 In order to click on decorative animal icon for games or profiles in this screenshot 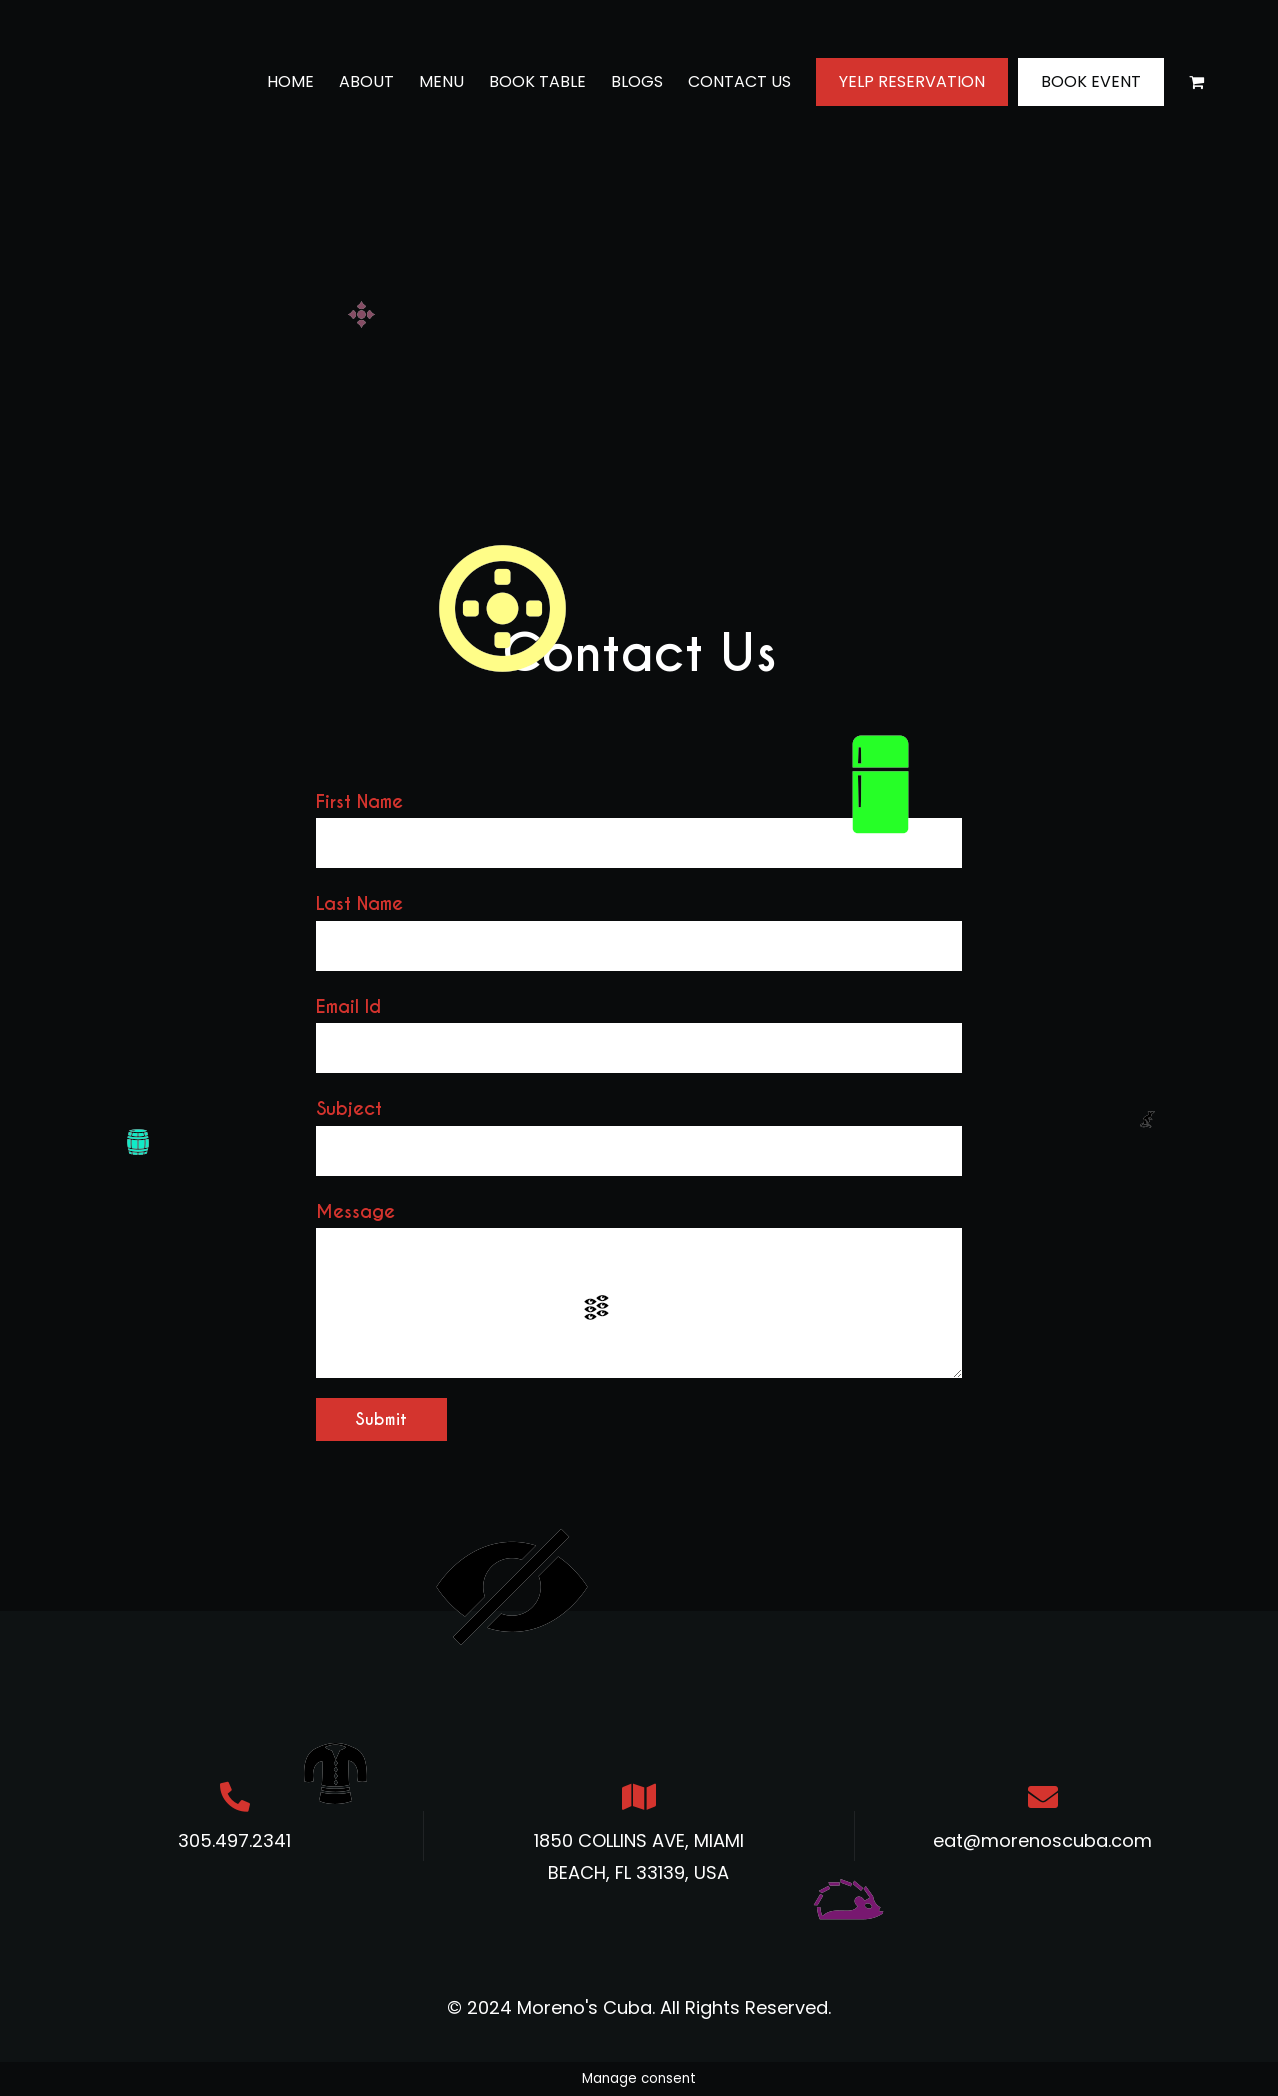, I will do `click(848, 1899)`.